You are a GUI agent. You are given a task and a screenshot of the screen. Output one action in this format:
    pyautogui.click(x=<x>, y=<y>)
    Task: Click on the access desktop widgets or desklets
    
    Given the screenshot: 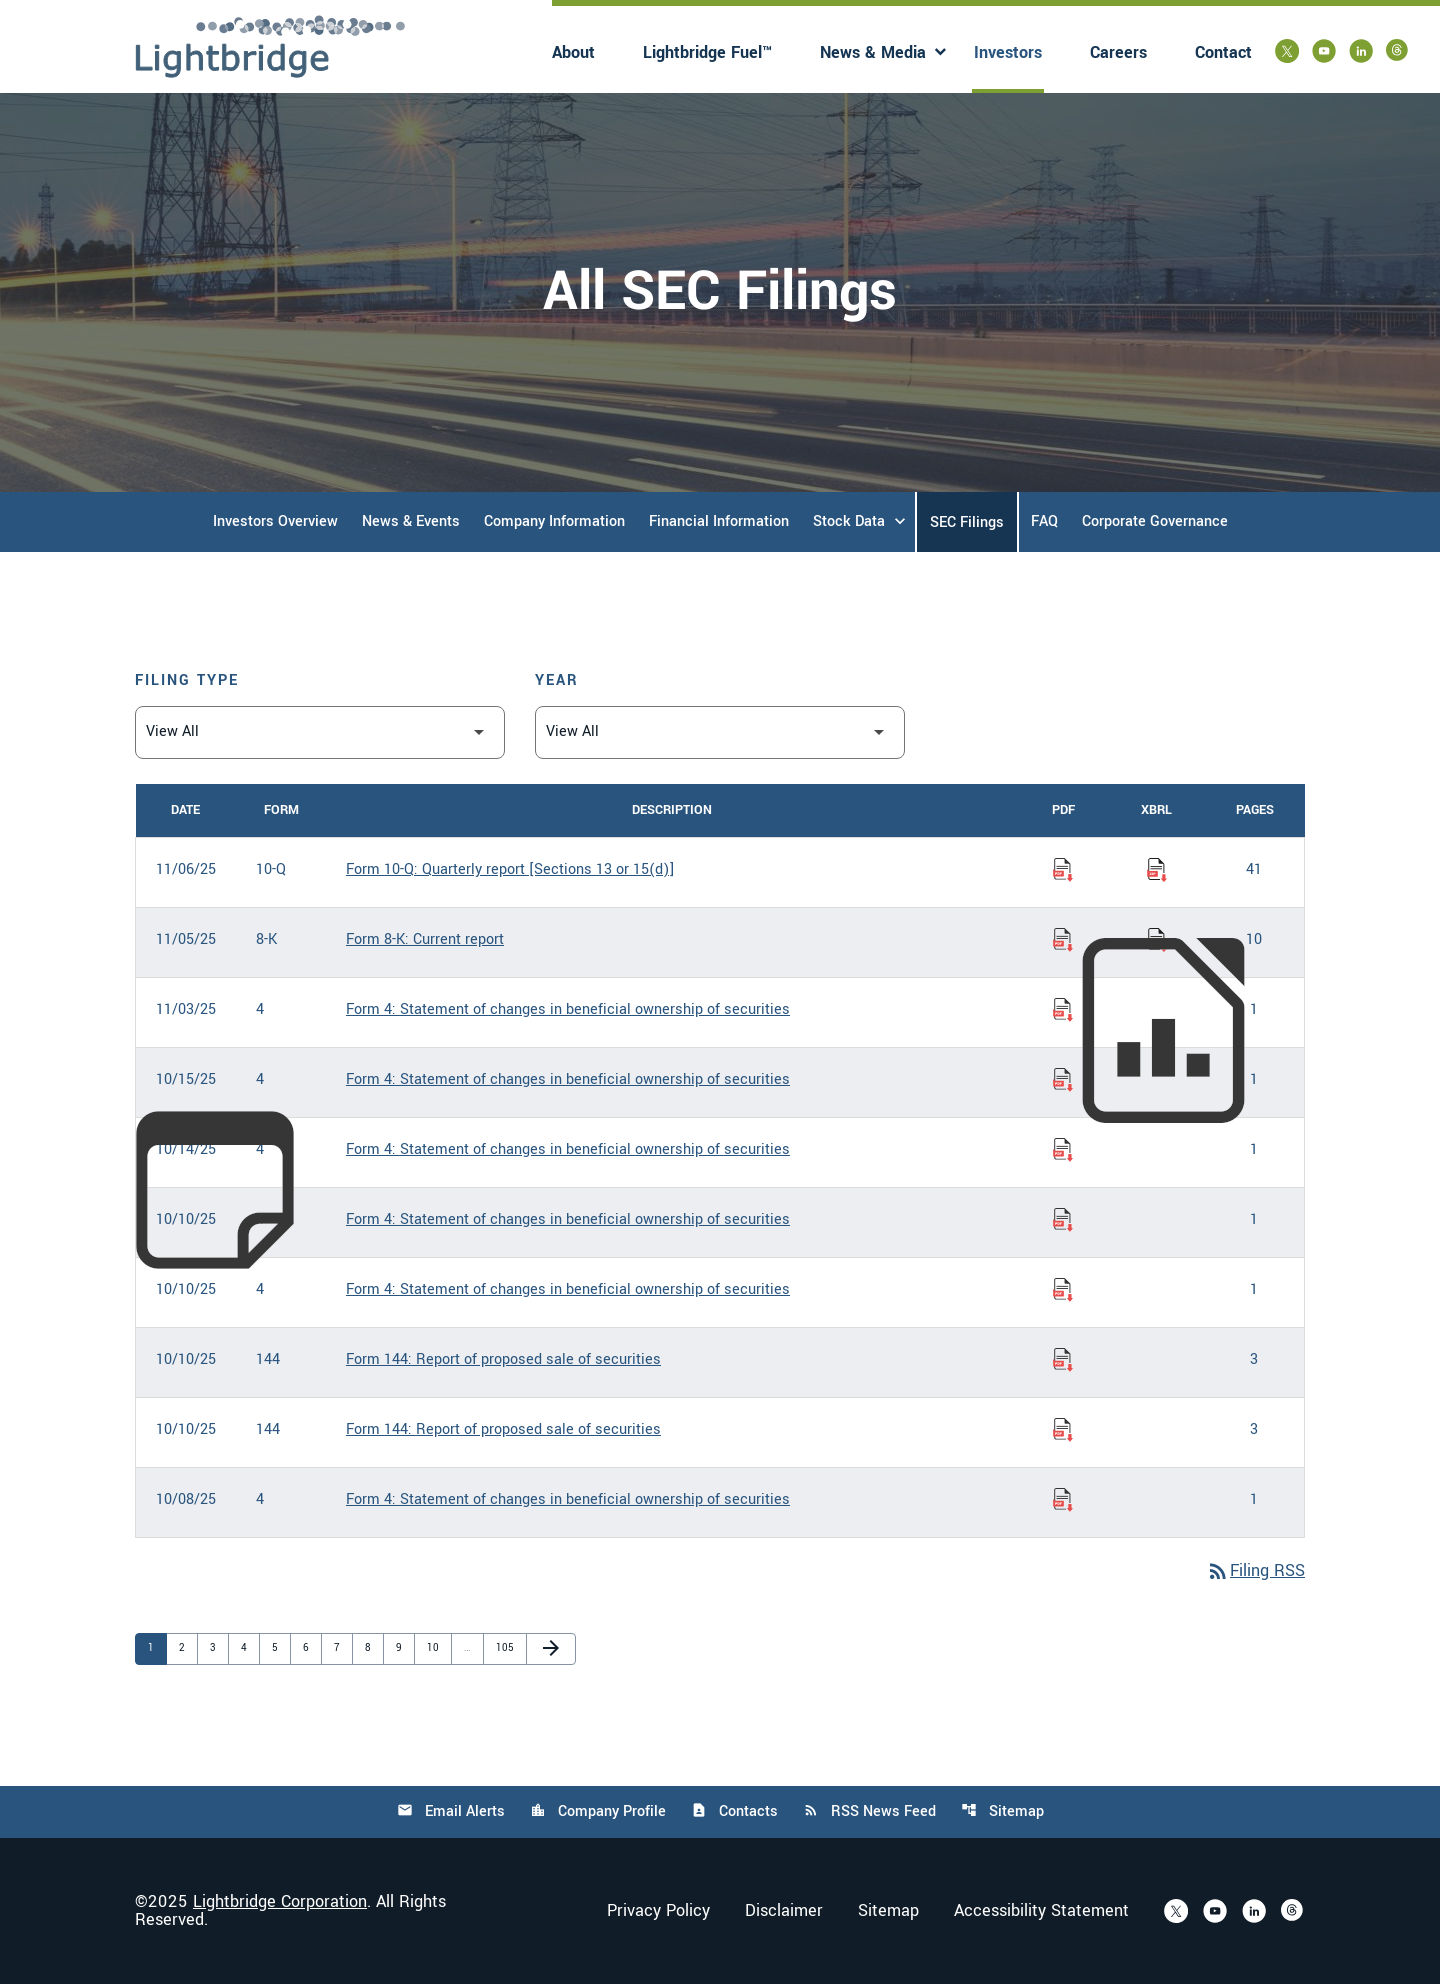 What is the action you would take?
    pyautogui.click(x=215, y=1190)
    